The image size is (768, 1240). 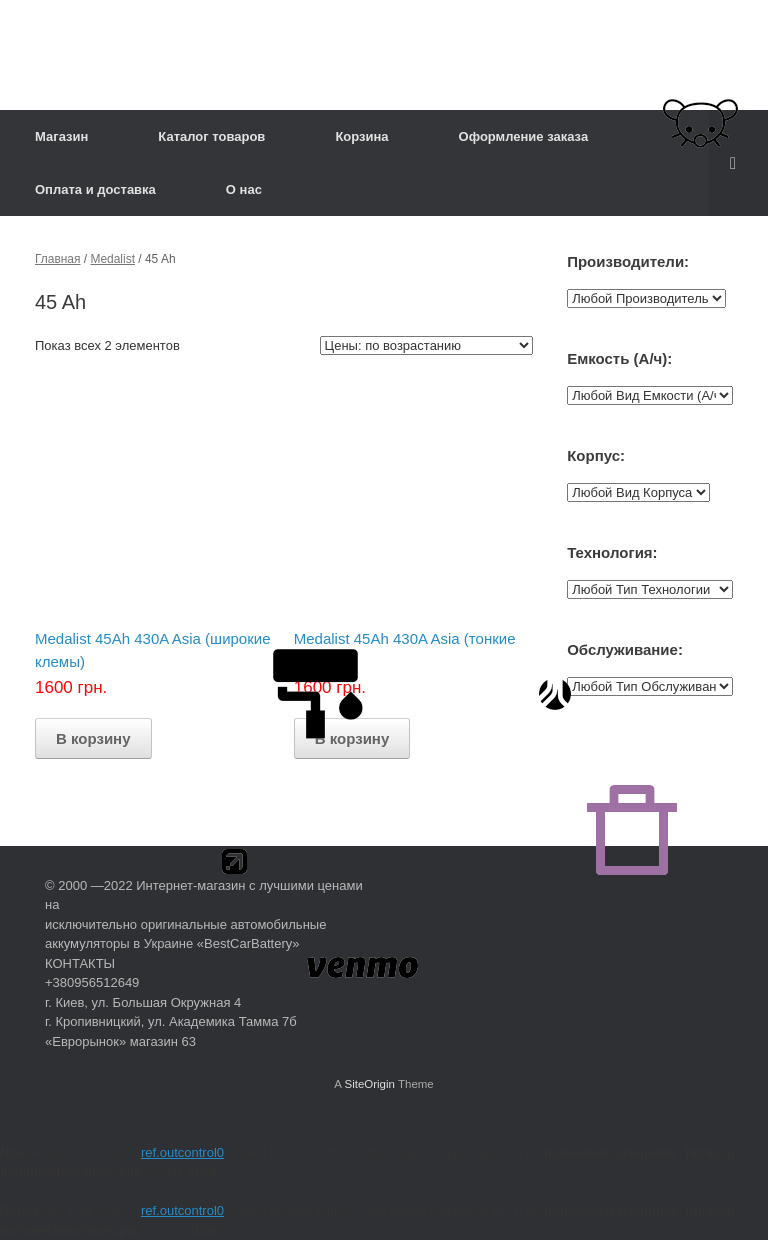 I want to click on access painting or drawing tools, so click(x=315, y=691).